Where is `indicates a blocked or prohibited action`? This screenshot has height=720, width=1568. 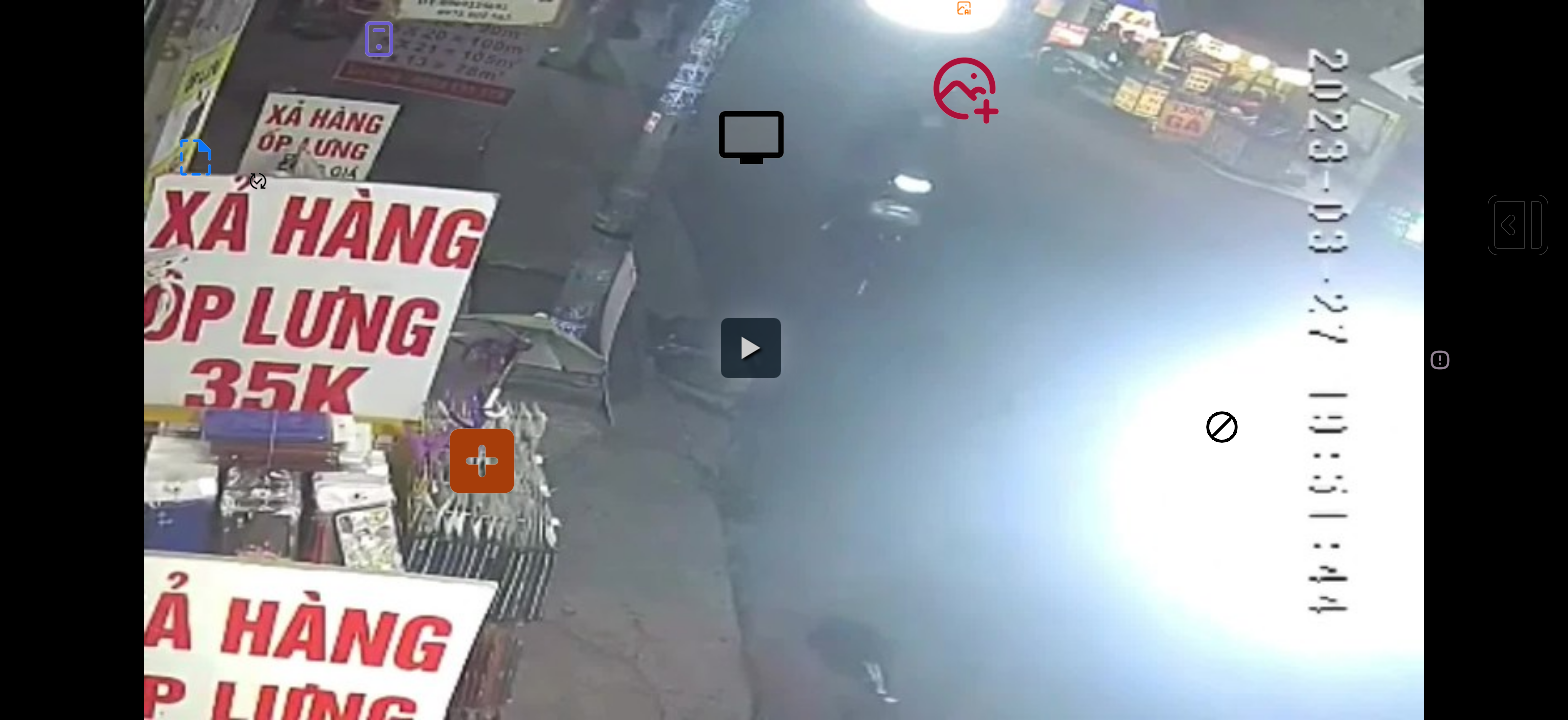 indicates a blocked or prohibited action is located at coordinates (1222, 427).